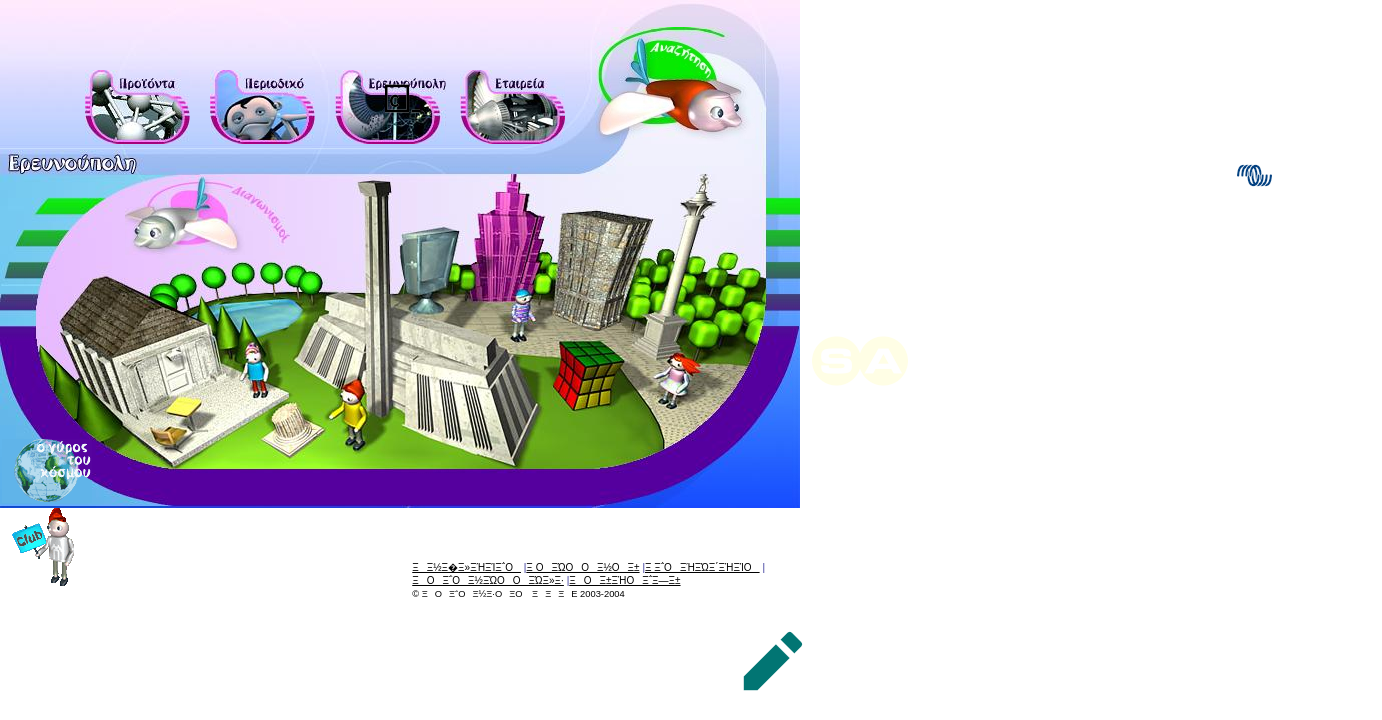  What do you see at coordinates (860, 361) in the screenshot?
I see `Sabancı Holding company logo` at bounding box center [860, 361].